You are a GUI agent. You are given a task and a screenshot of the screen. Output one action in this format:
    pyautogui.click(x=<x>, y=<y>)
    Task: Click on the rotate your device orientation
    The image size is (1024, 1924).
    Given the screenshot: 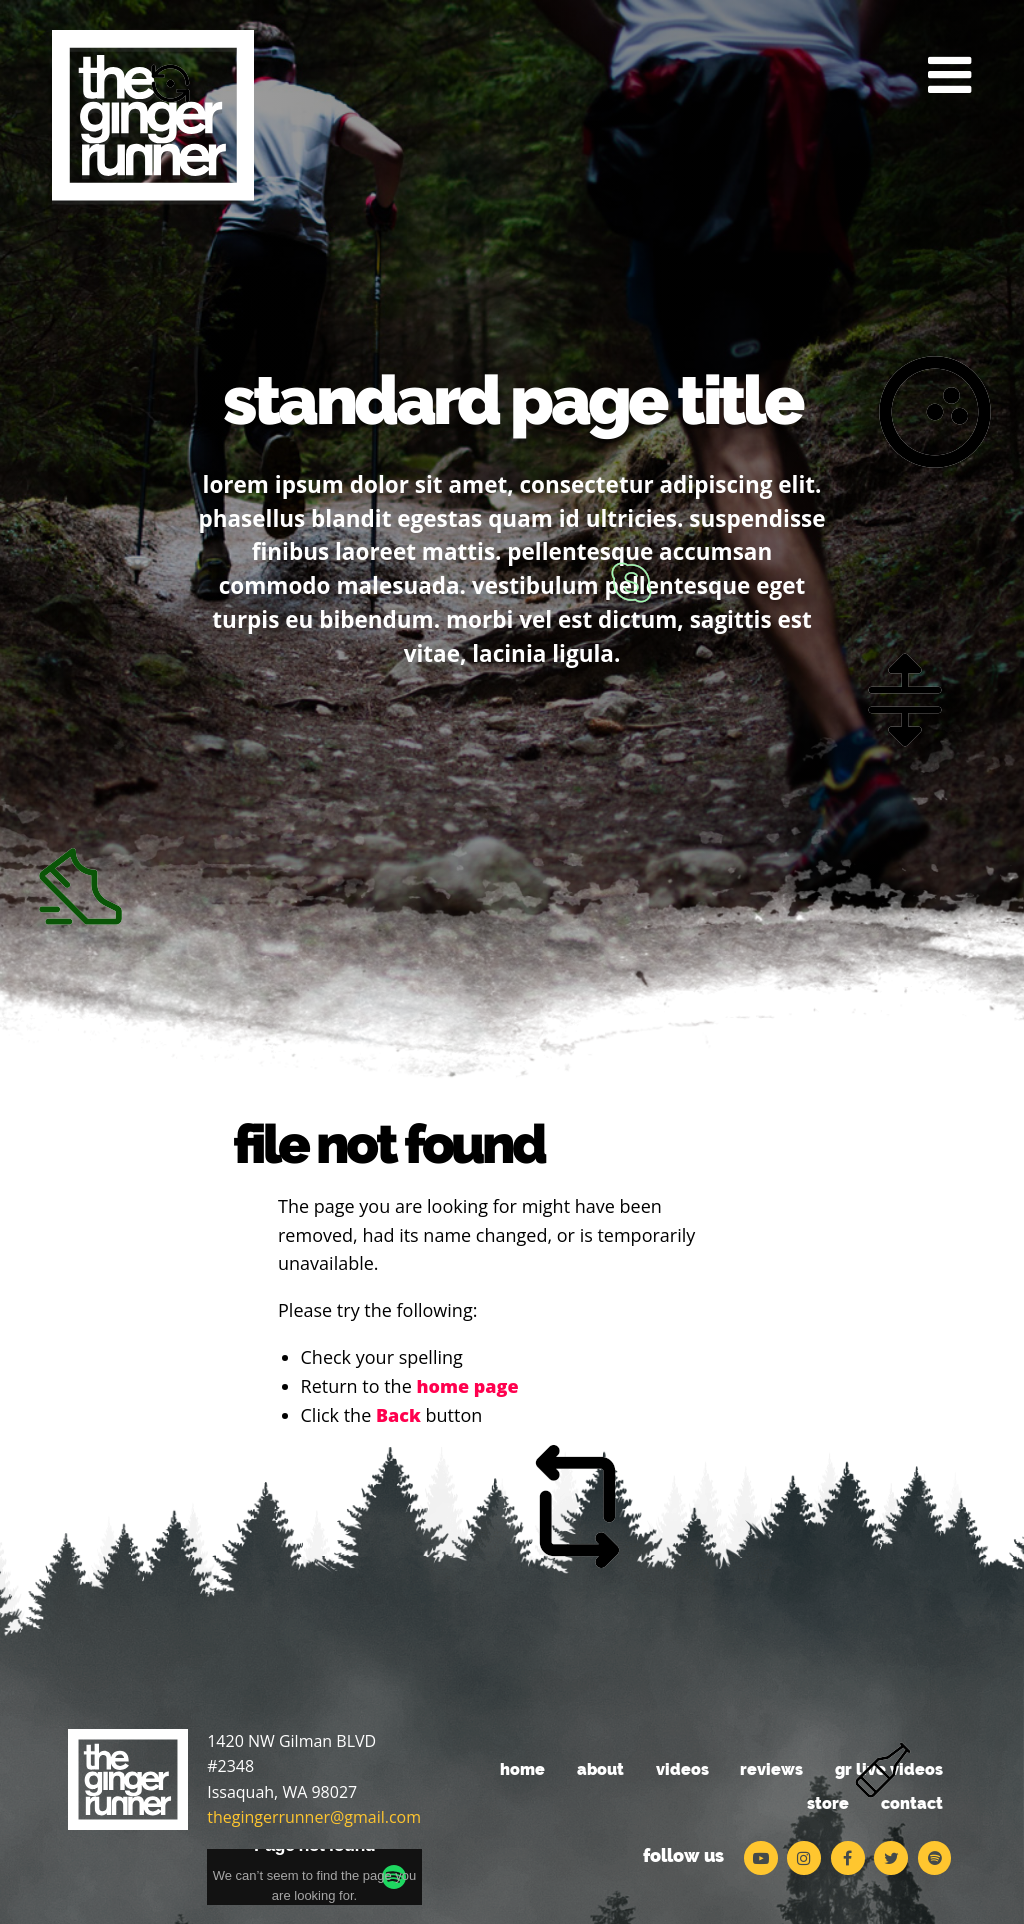 What is the action you would take?
    pyautogui.click(x=577, y=1506)
    